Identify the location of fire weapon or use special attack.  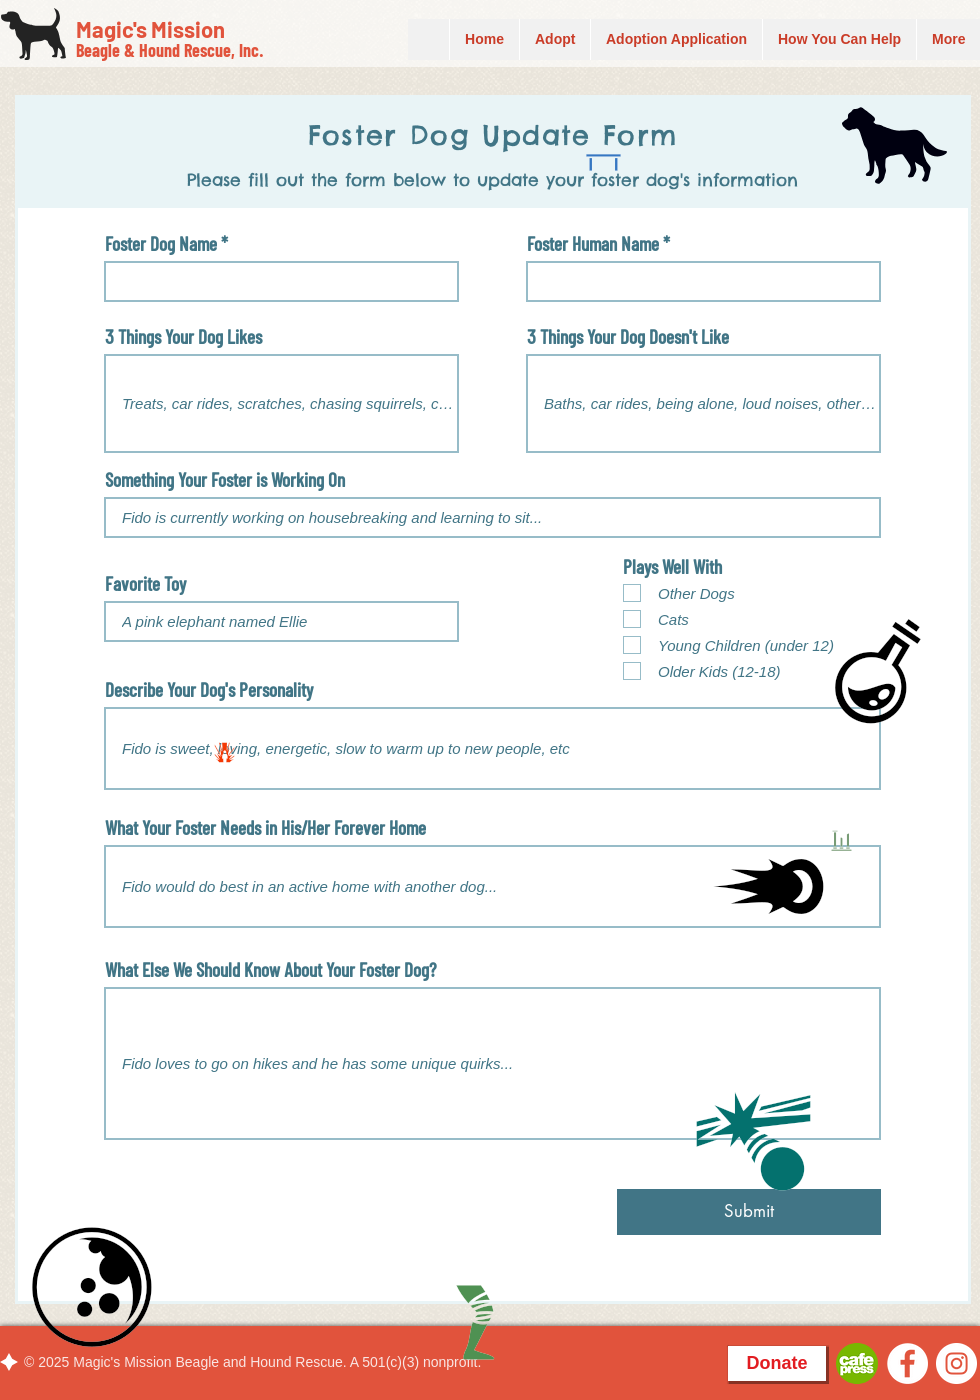
(768, 886).